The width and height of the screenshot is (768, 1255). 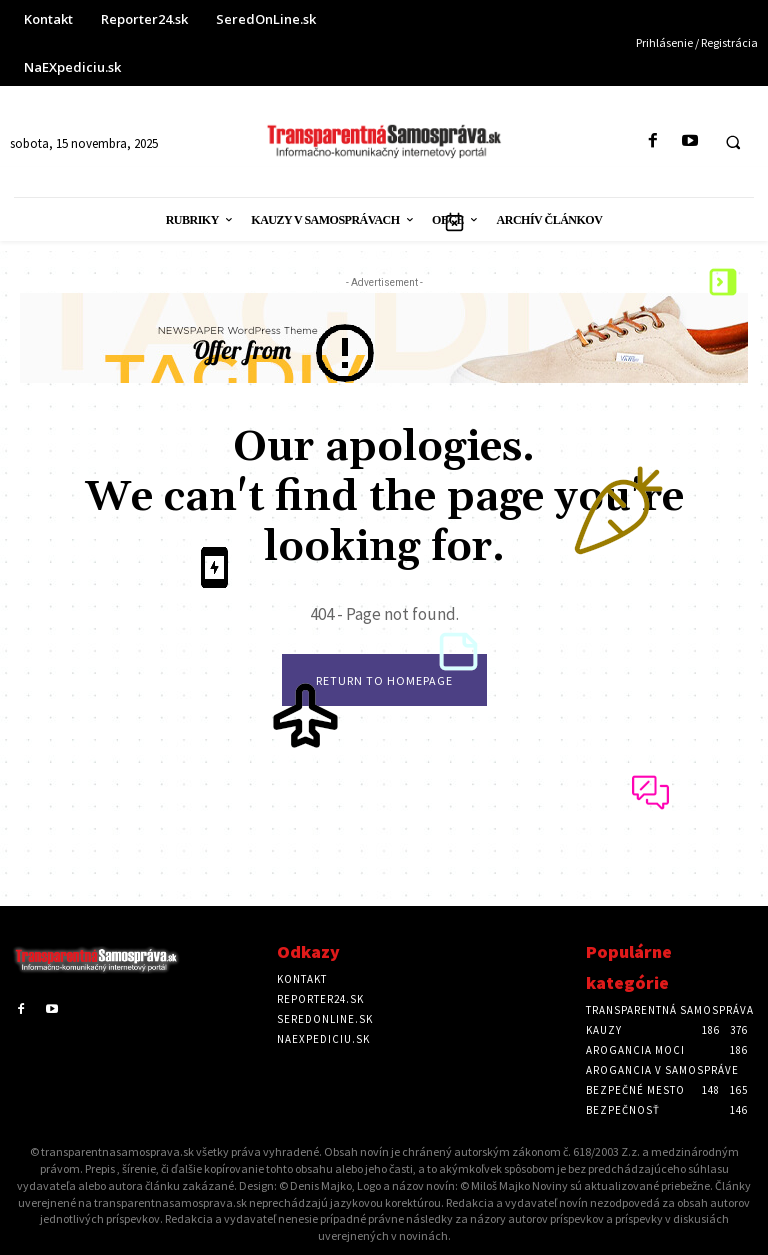 What do you see at coordinates (345, 353) in the screenshot?
I see `indicates an error or problem has occurred` at bounding box center [345, 353].